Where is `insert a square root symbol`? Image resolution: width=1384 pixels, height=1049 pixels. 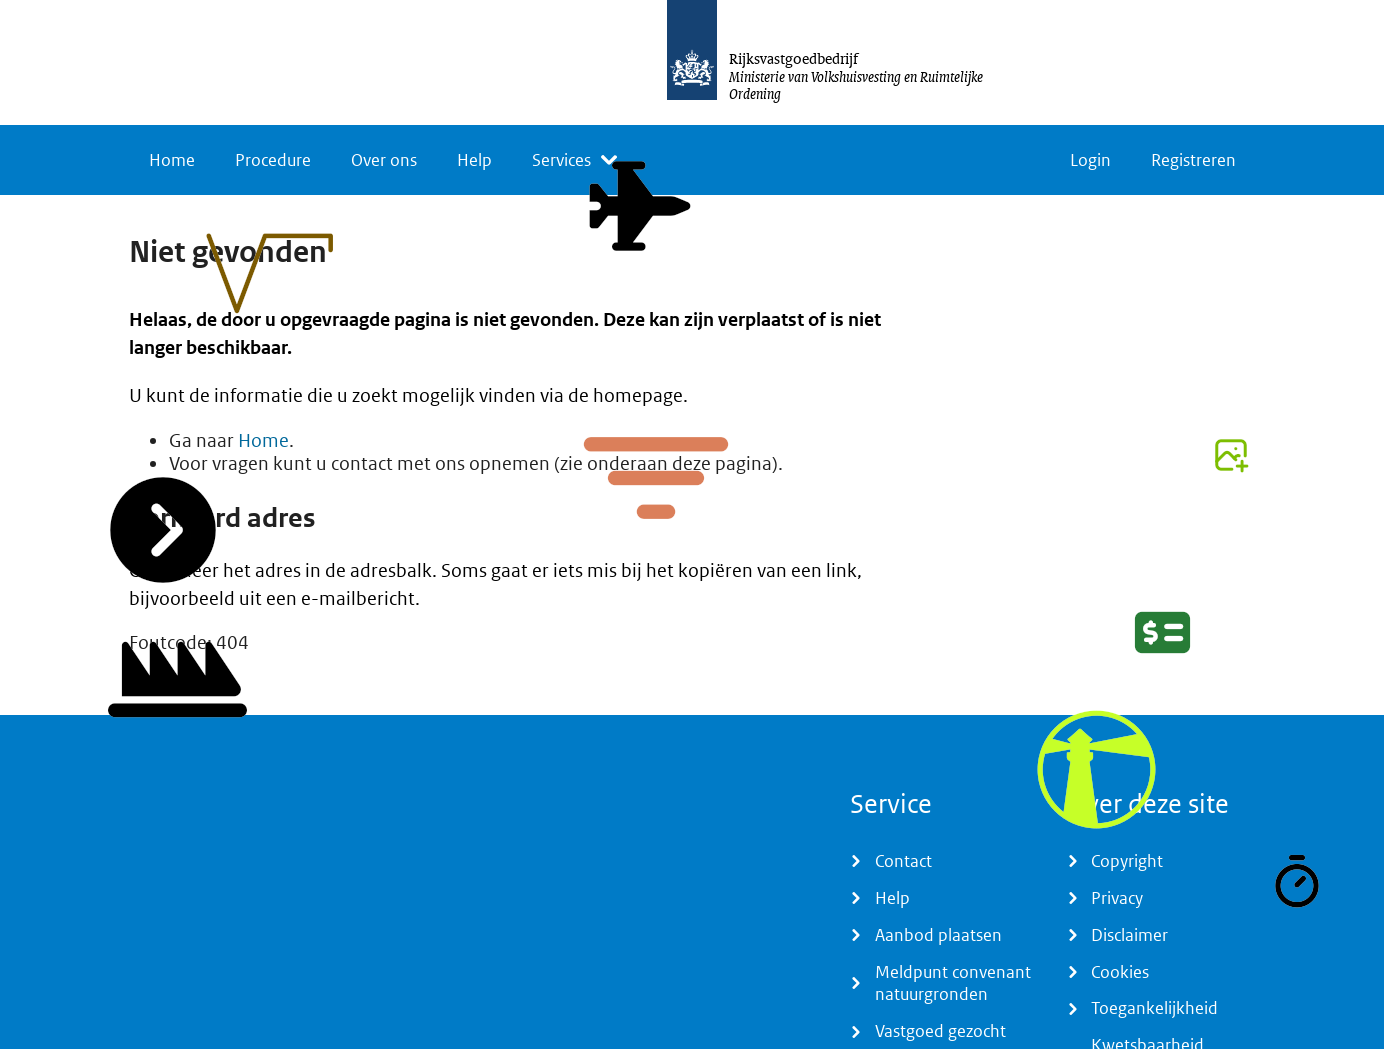 insert a square root symbol is located at coordinates (265, 264).